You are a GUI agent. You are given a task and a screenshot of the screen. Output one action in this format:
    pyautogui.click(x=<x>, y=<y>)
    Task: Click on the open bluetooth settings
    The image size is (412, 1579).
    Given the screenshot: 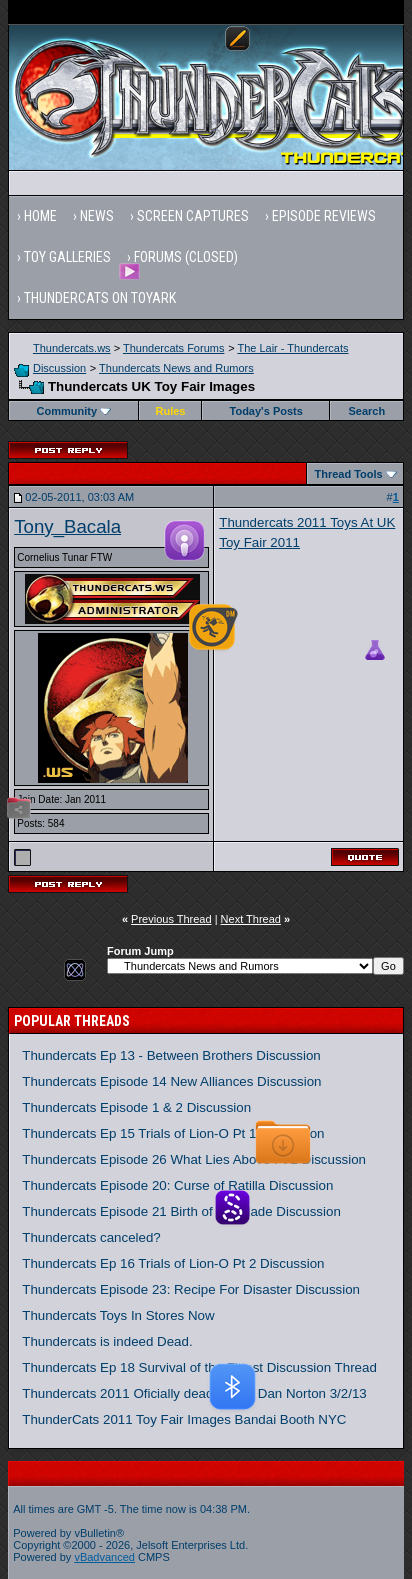 What is the action you would take?
    pyautogui.click(x=232, y=1387)
    